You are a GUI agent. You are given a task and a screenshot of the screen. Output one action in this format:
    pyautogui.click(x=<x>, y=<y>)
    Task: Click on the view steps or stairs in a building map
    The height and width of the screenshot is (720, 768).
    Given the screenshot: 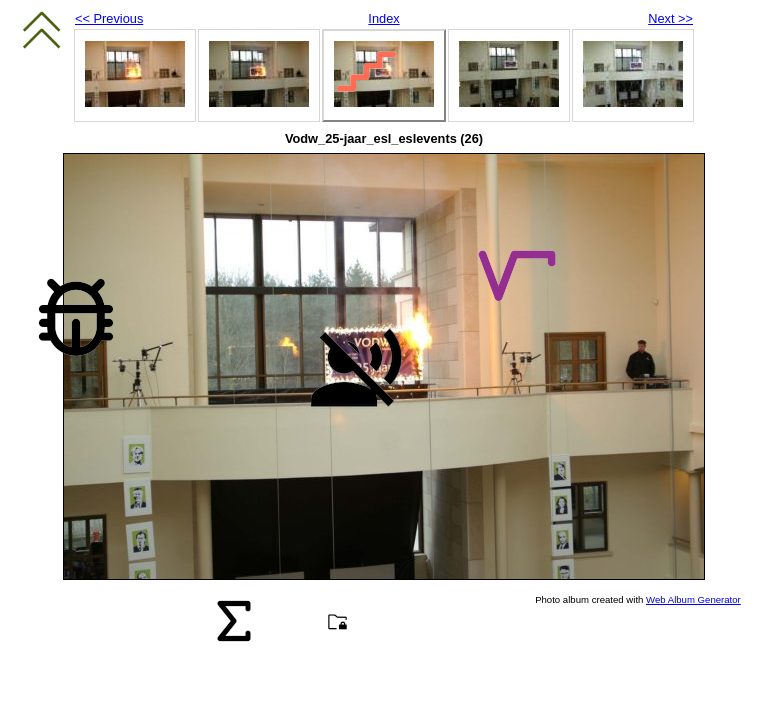 What is the action you would take?
    pyautogui.click(x=366, y=71)
    